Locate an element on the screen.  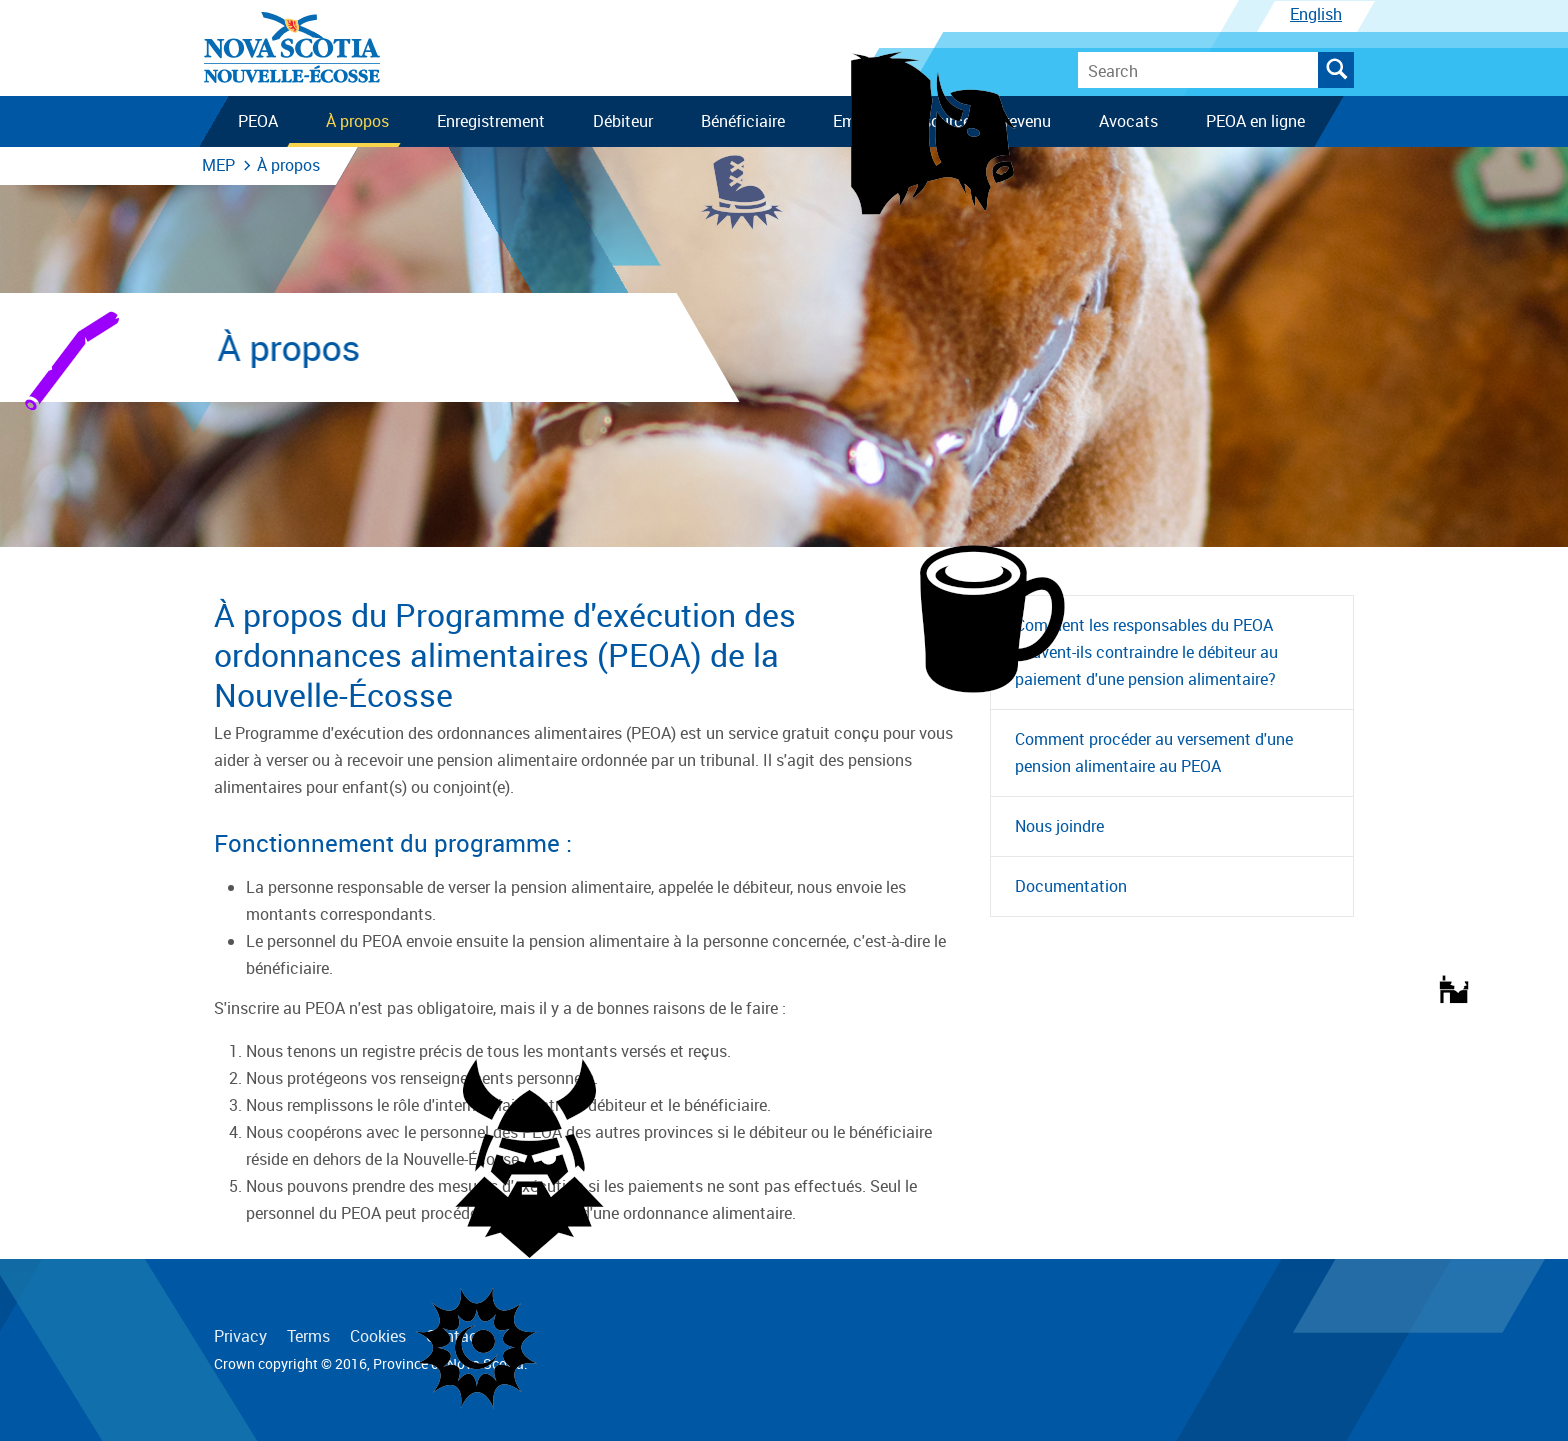
select the lead pipe weapon in a mystery or detective game is located at coordinates (72, 361).